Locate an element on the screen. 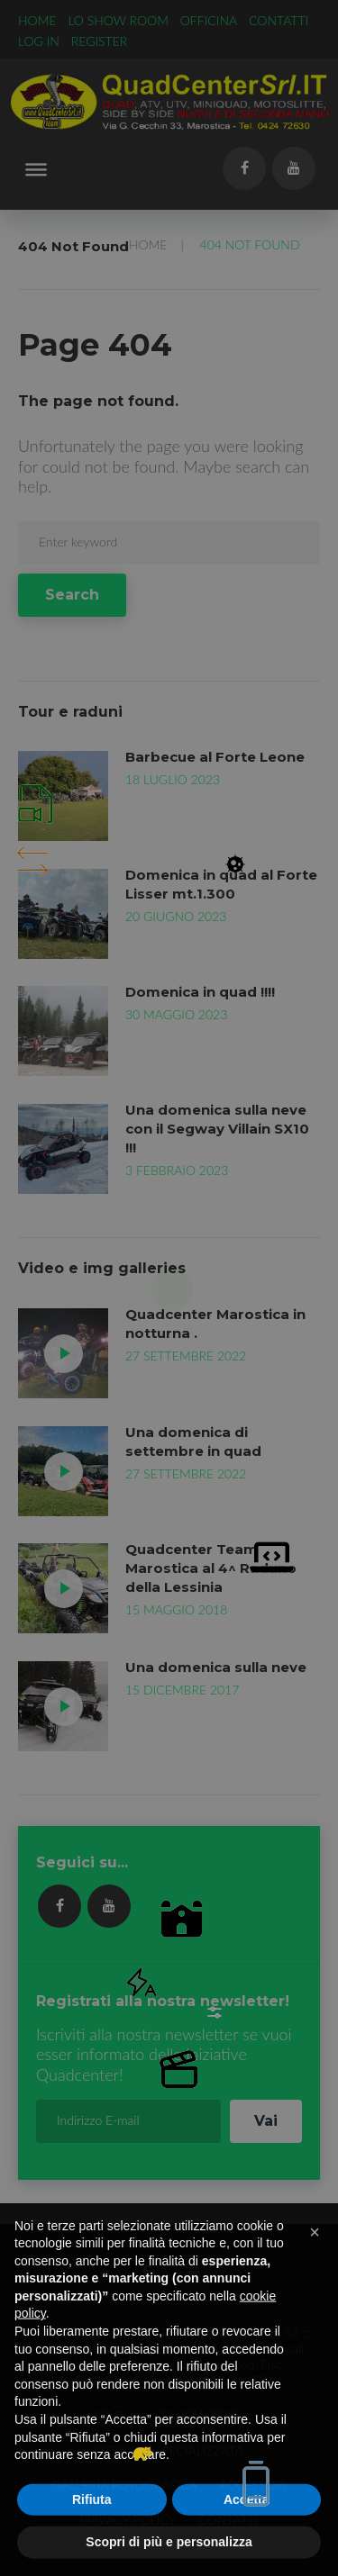 Image resolution: width=338 pixels, height=2576 pixels. indicates virus or malware detected is located at coordinates (235, 864).